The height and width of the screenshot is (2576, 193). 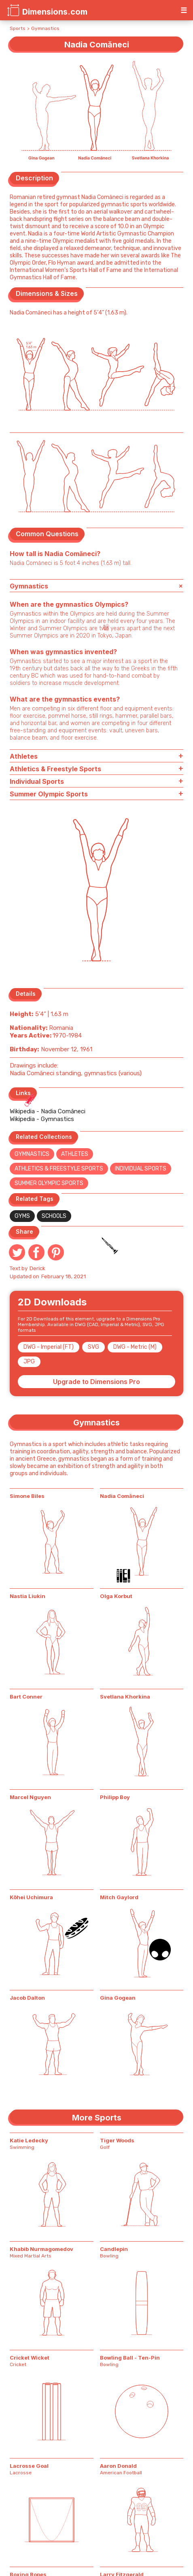 I want to click on access food or dining options, so click(x=76, y=1928).